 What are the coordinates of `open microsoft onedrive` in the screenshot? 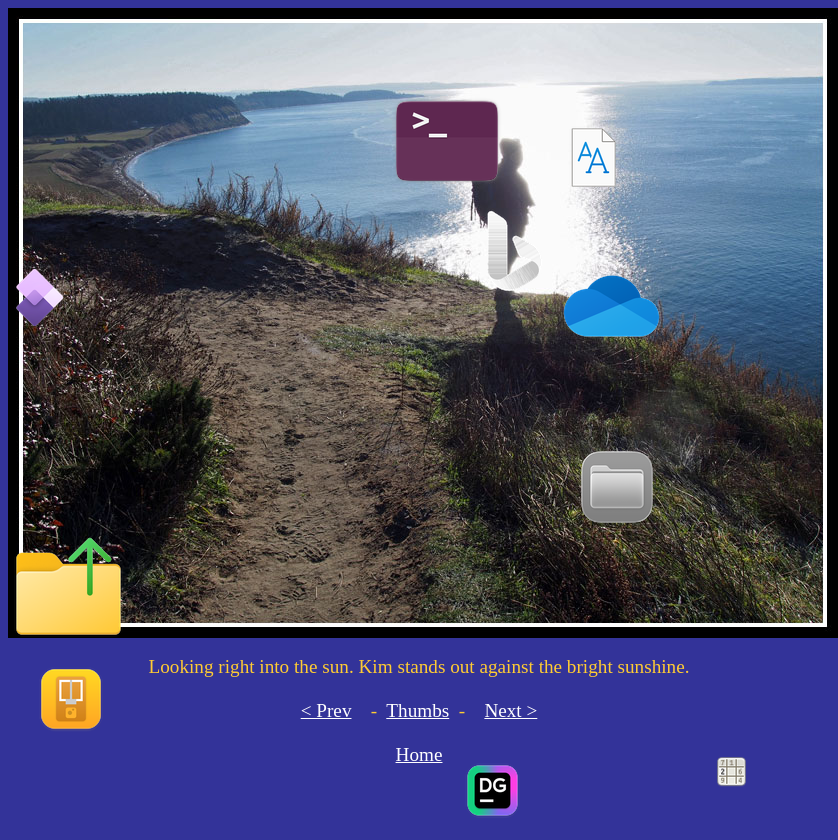 It's located at (611, 305).